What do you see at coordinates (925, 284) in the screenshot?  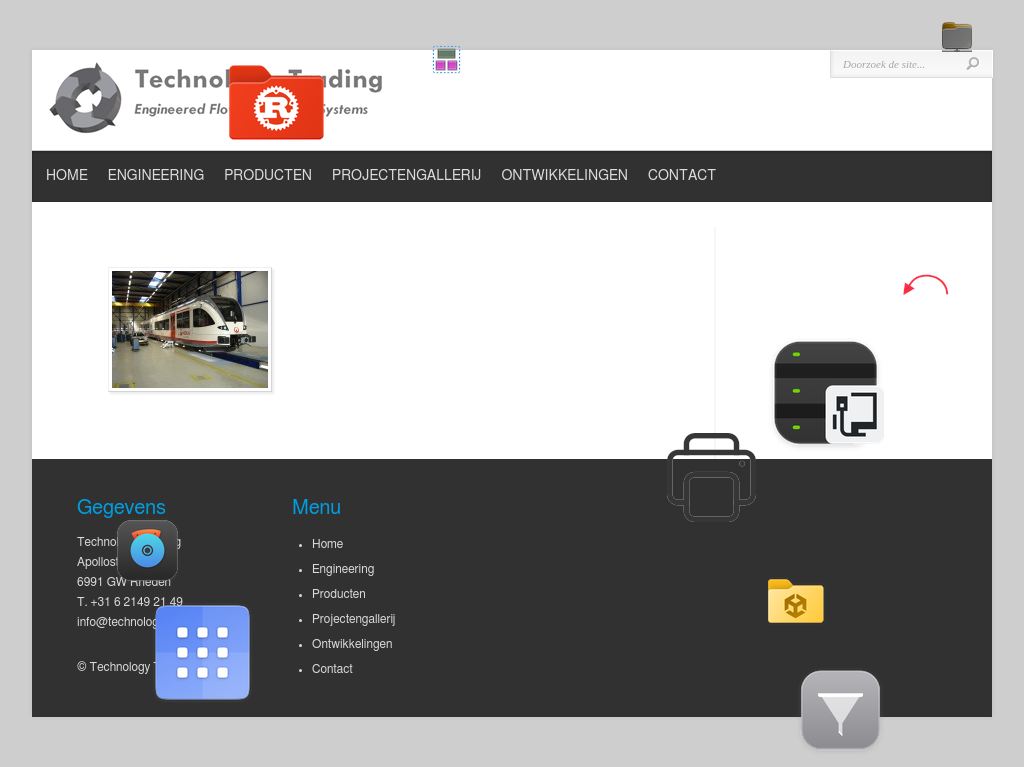 I see `undo the last action` at bounding box center [925, 284].